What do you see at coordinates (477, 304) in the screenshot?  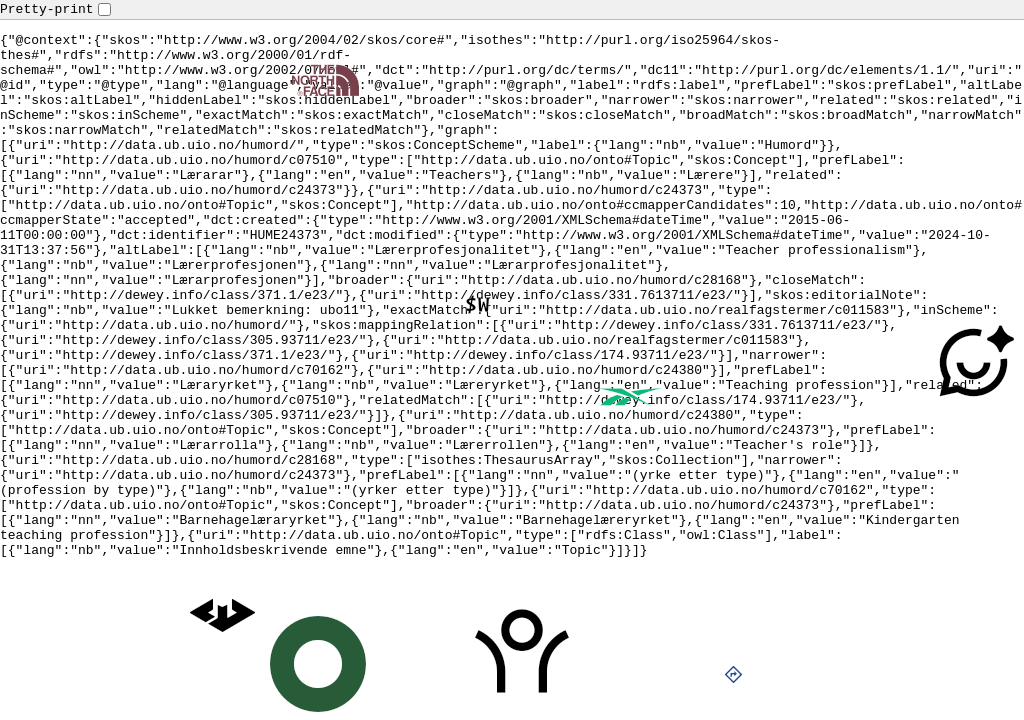 I see `open wezterm terminal application` at bounding box center [477, 304].